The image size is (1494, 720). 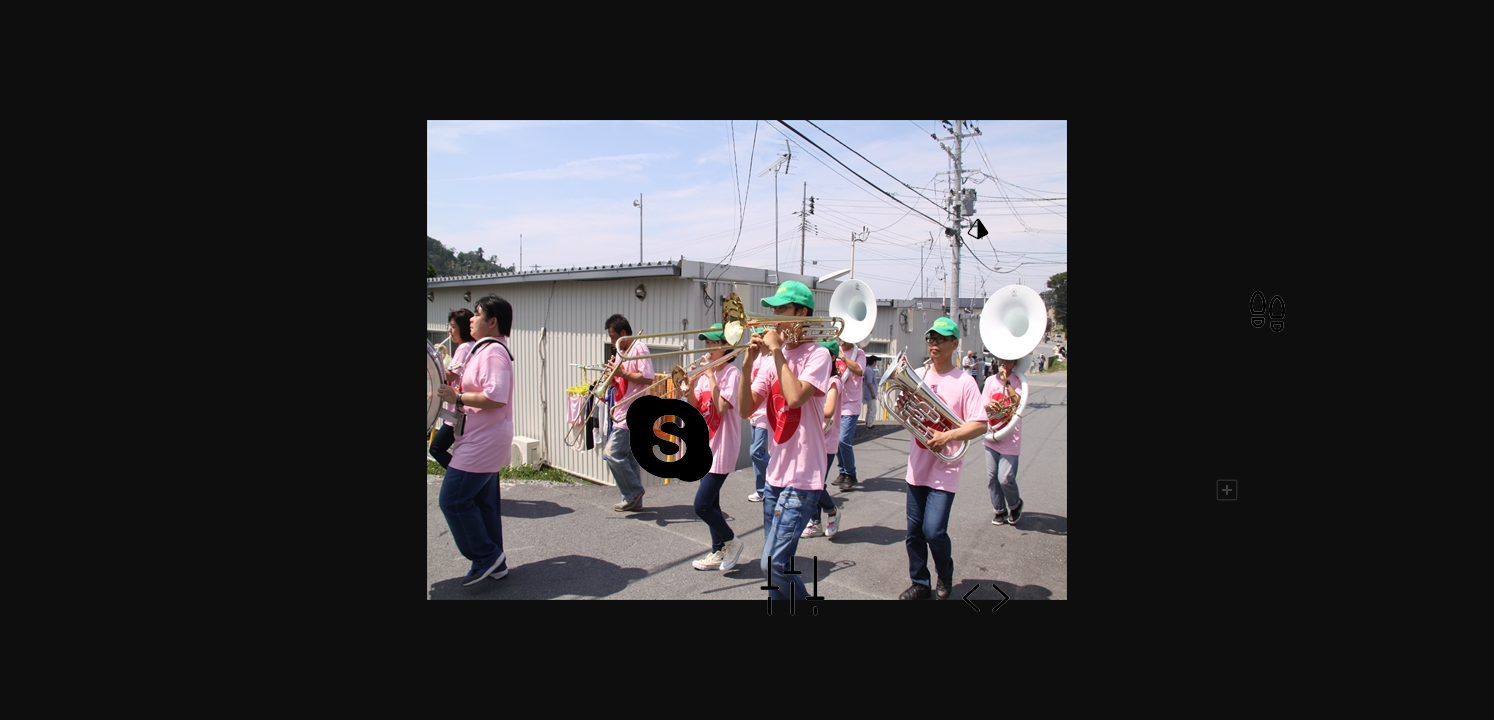 What do you see at coordinates (1267, 311) in the screenshot?
I see `view walking directions or pedestrian route` at bounding box center [1267, 311].